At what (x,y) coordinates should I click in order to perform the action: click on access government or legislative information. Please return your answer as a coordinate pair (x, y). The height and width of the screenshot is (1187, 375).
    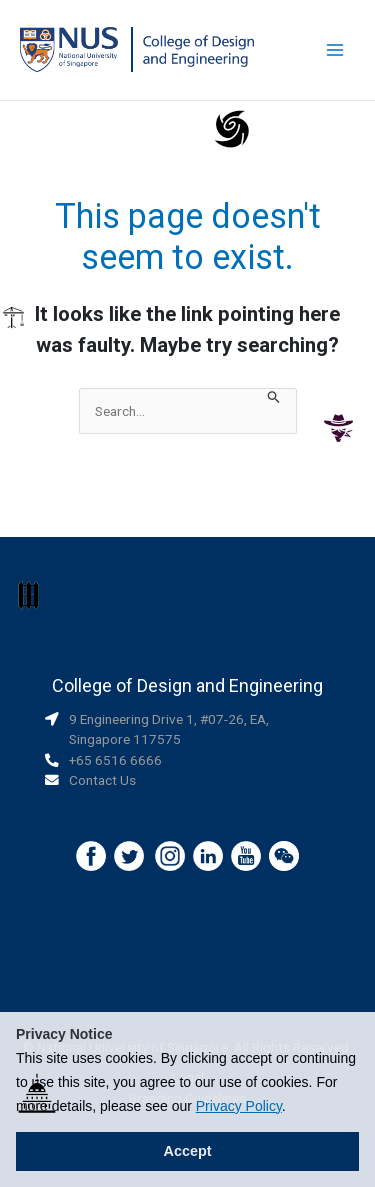
    Looking at the image, I should click on (37, 1093).